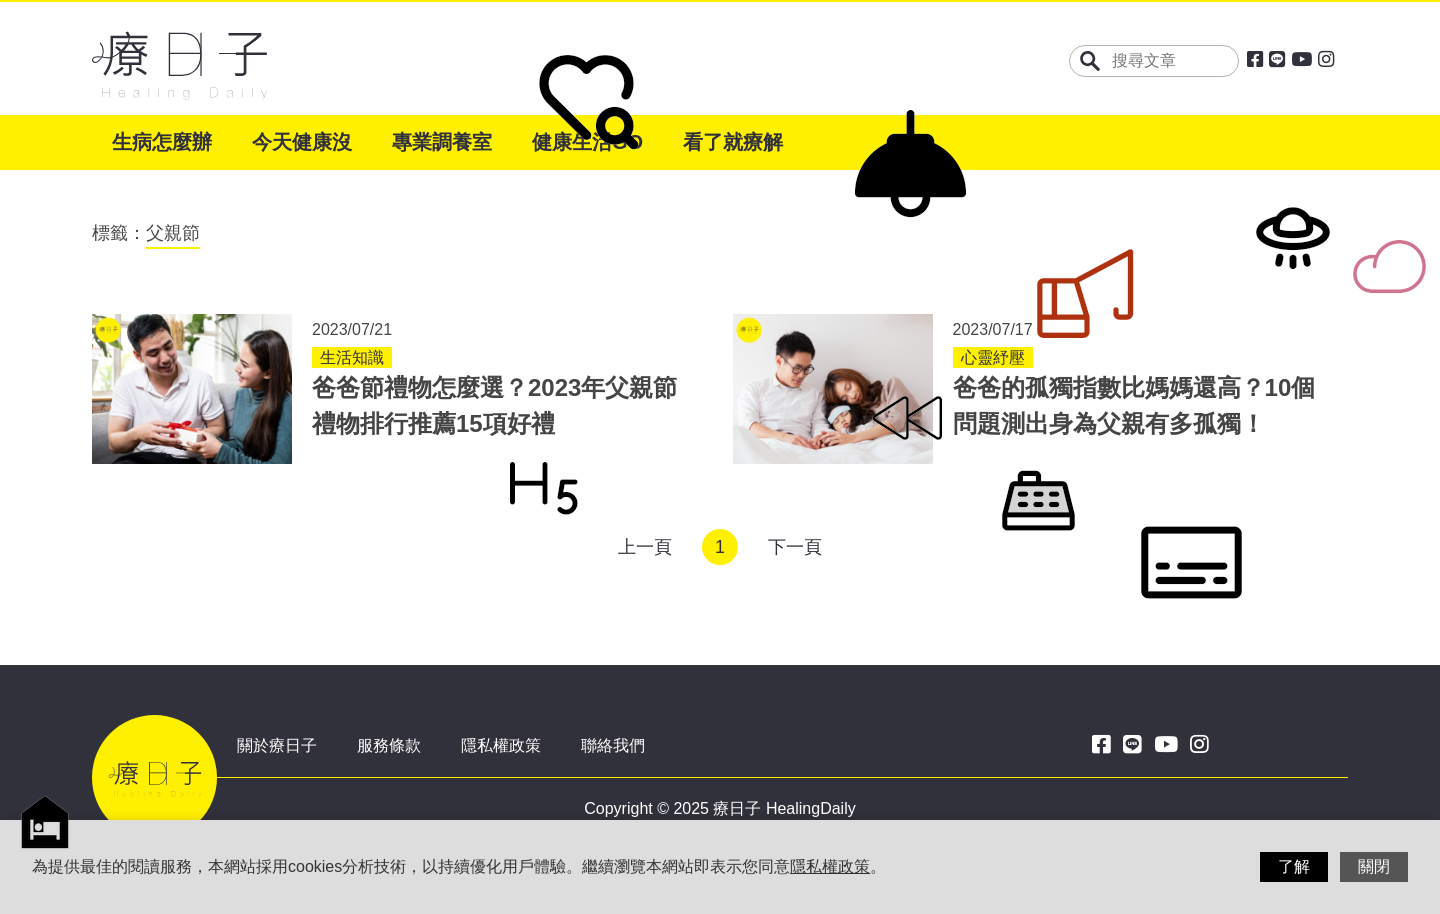  I want to click on access sci-fi or space-themed content, so click(1293, 237).